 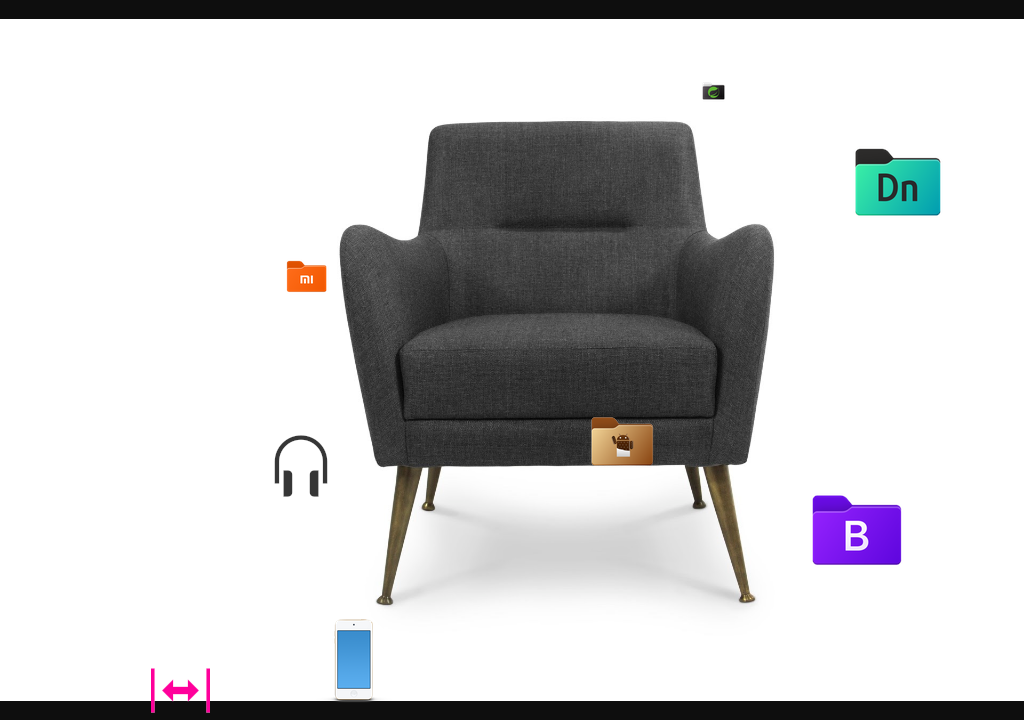 I want to click on open spring framework project files, so click(x=713, y=91).